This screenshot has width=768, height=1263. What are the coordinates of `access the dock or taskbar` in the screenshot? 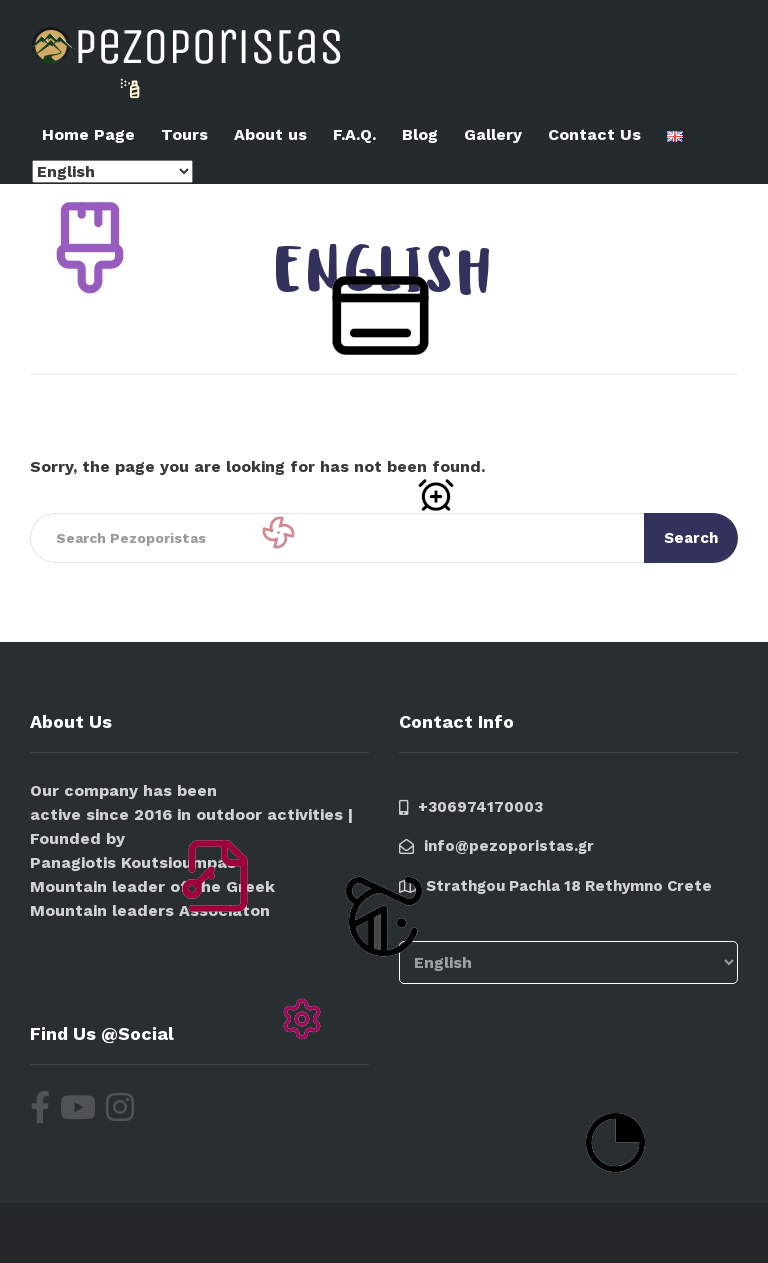 It's located at (380, 315).